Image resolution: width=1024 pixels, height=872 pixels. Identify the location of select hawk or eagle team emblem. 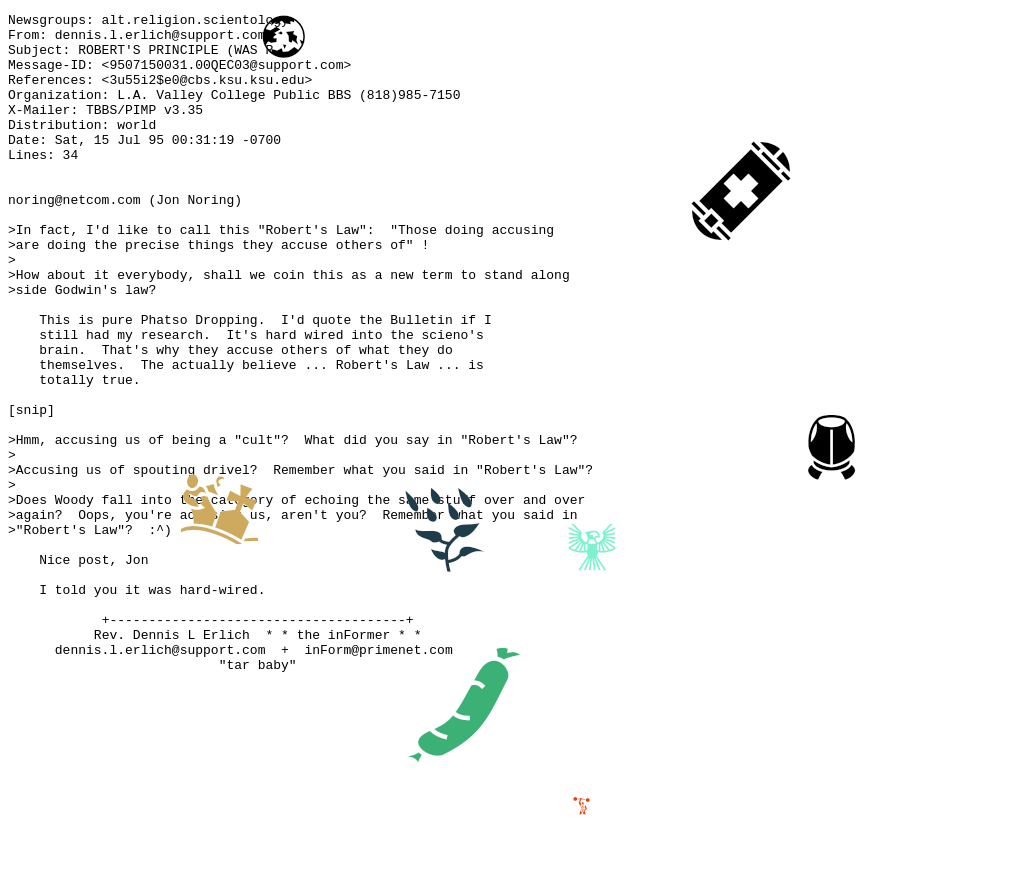
(592, 547).